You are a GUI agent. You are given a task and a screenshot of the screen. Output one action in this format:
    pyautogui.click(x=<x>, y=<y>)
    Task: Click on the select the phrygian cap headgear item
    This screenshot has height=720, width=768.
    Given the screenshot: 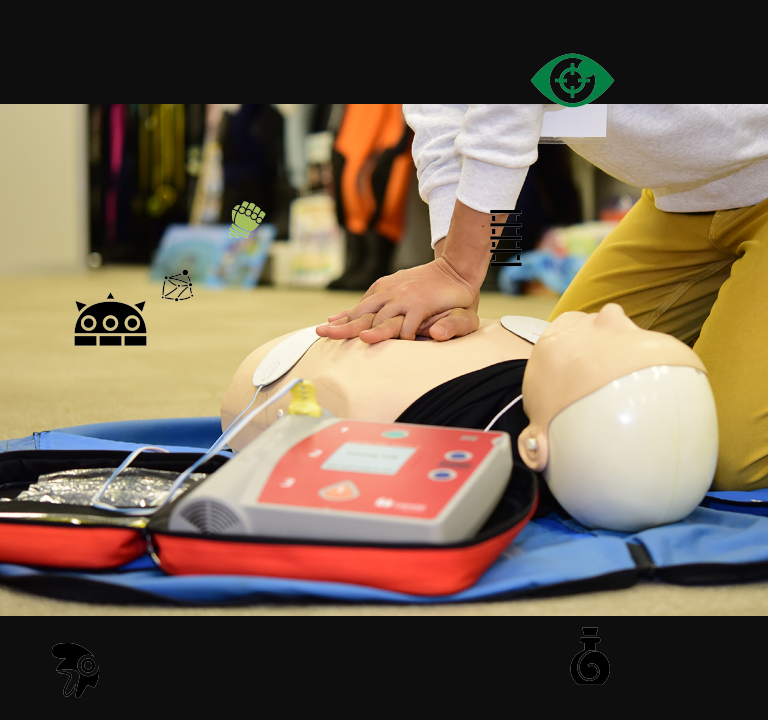 What is the action you would take?
    pyautogui.click(x=75, y=670)
    